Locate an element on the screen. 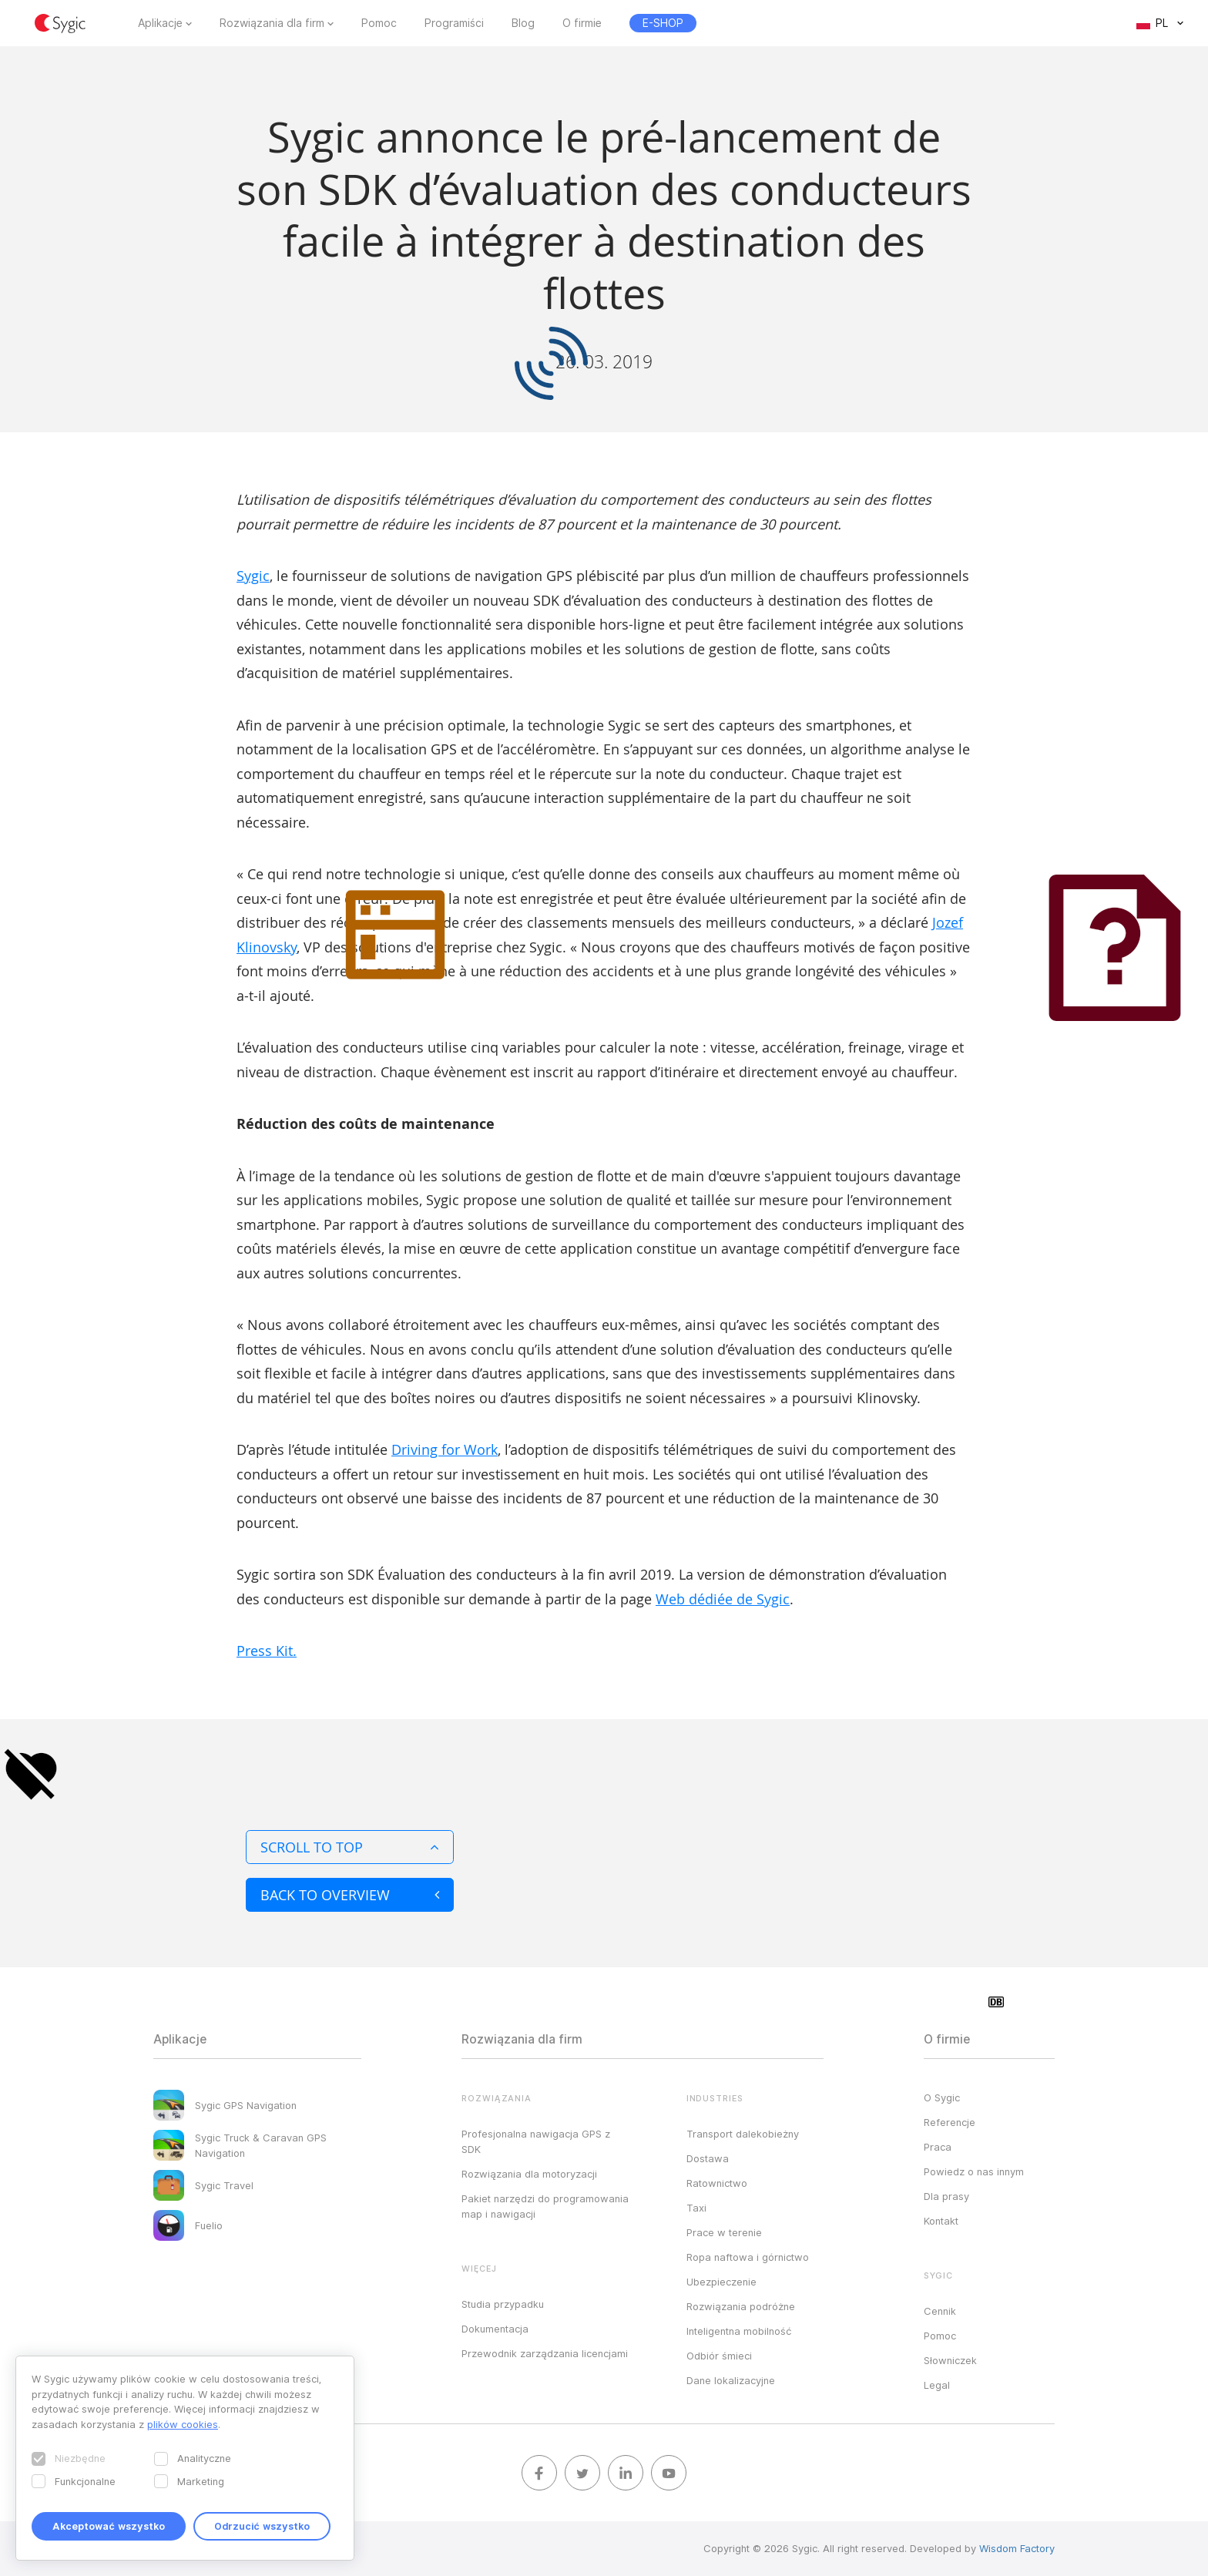 This screenshot has width=1208, height=2576. dislike or remove from favorites is located at coordinates (31, 1775).